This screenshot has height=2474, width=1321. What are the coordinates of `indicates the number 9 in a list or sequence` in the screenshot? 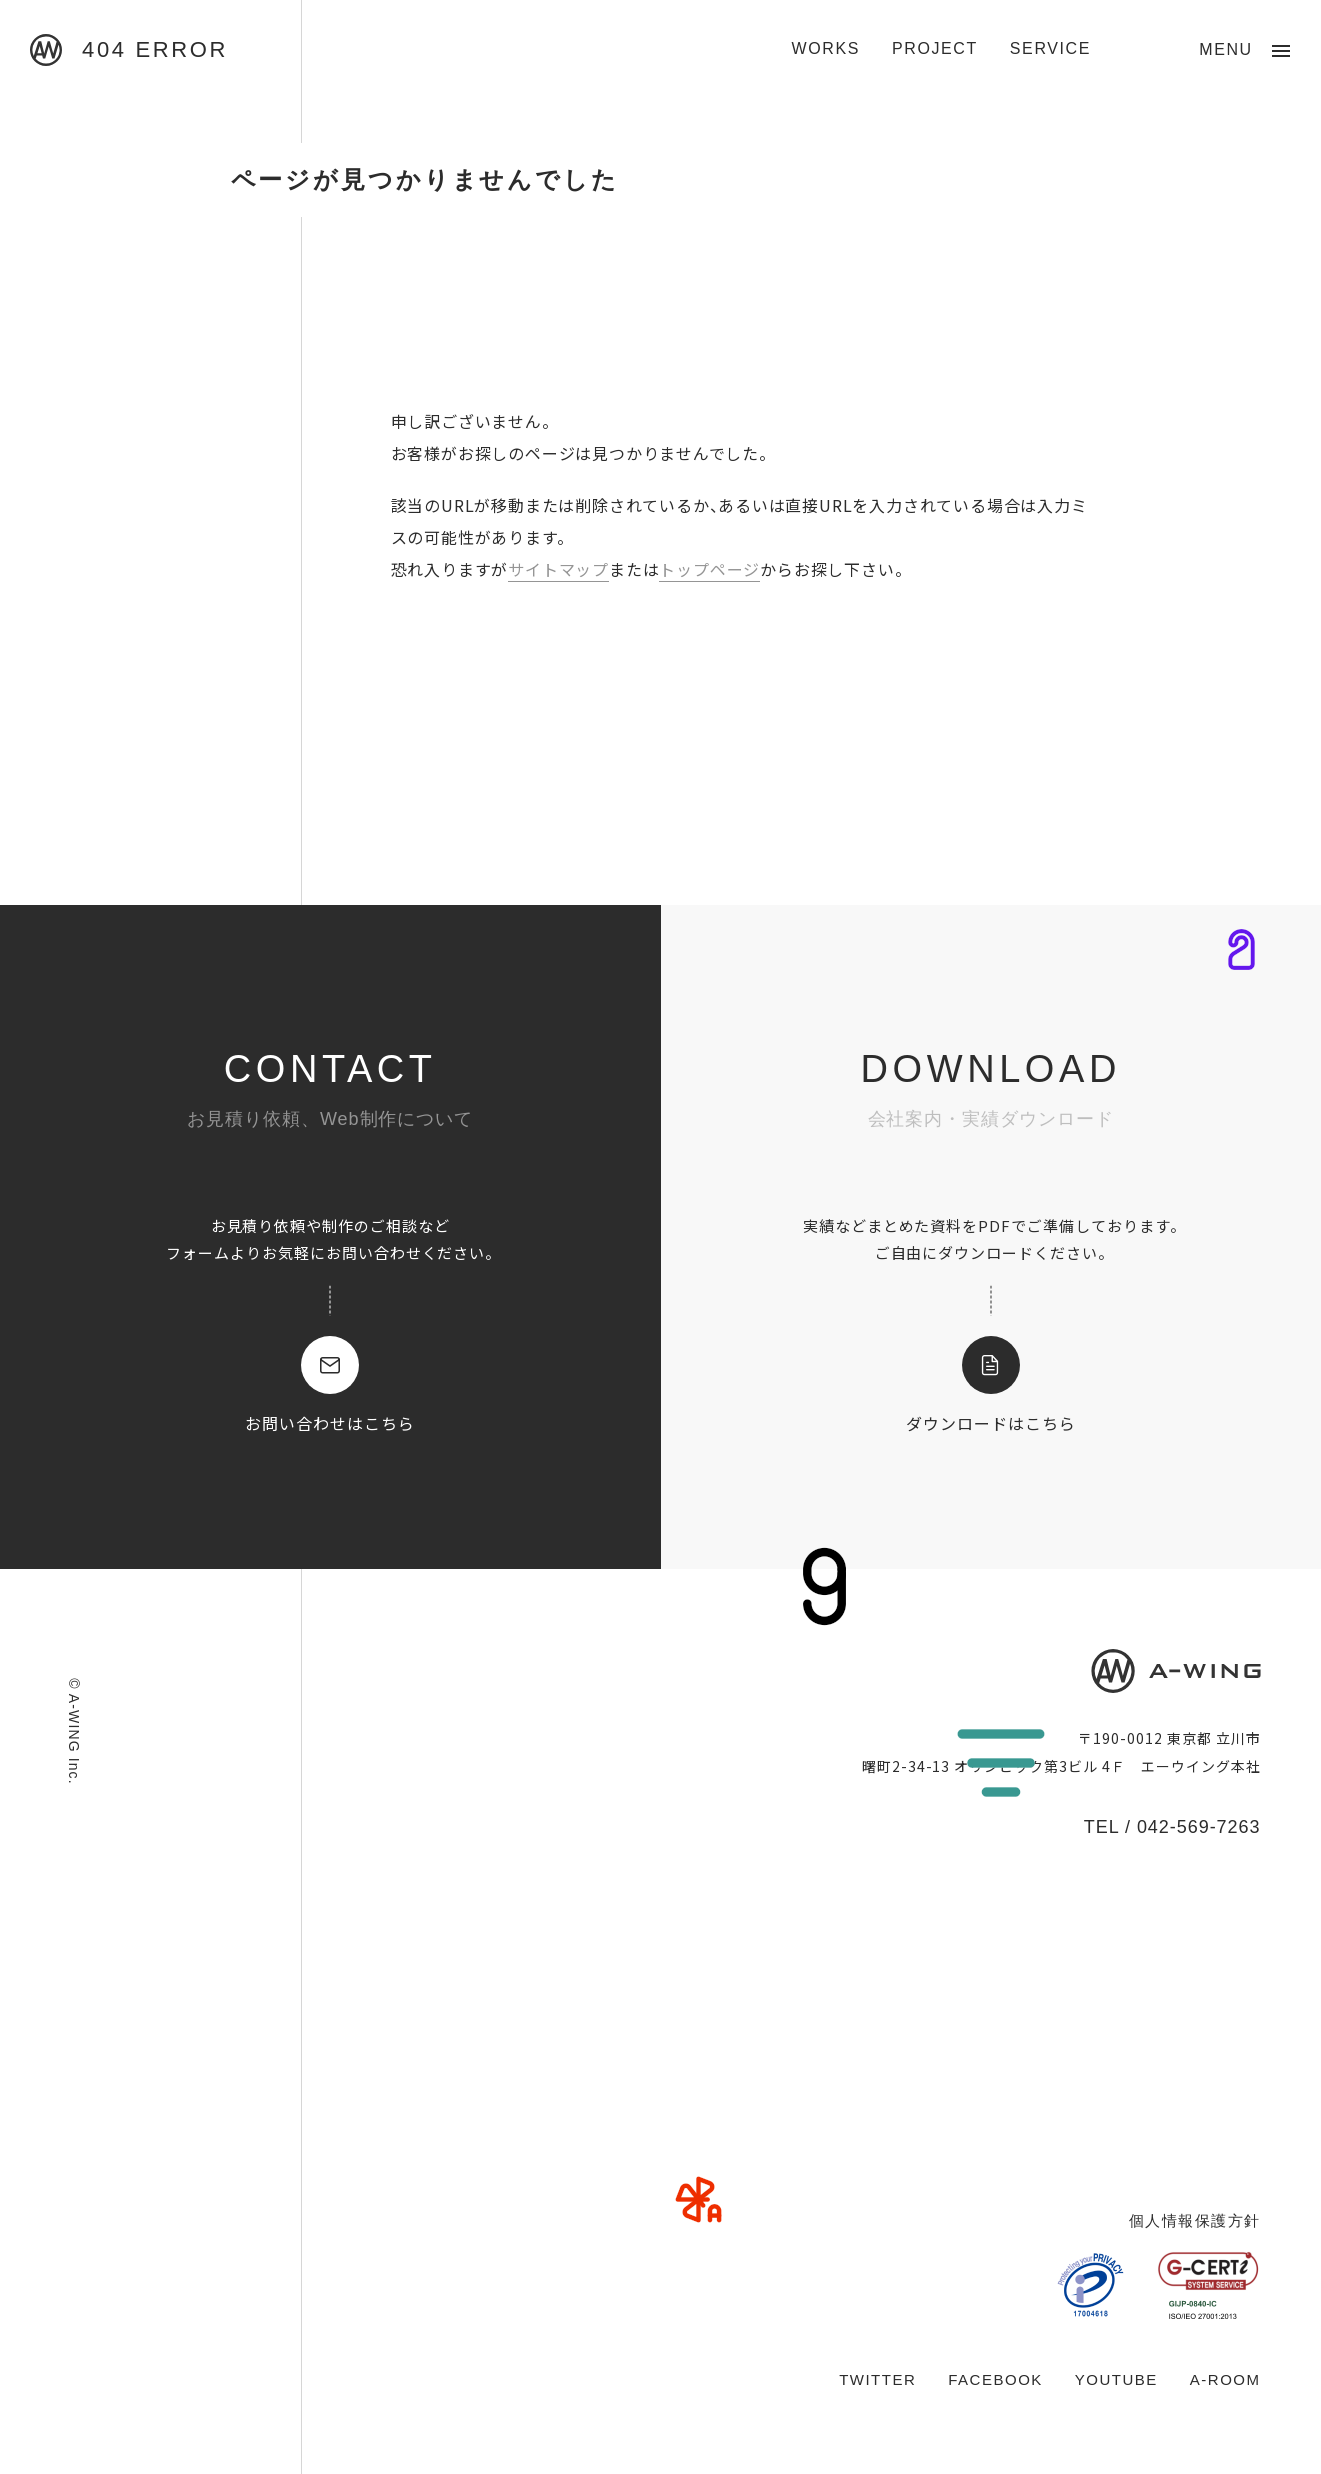 It's located at (824, 1586).